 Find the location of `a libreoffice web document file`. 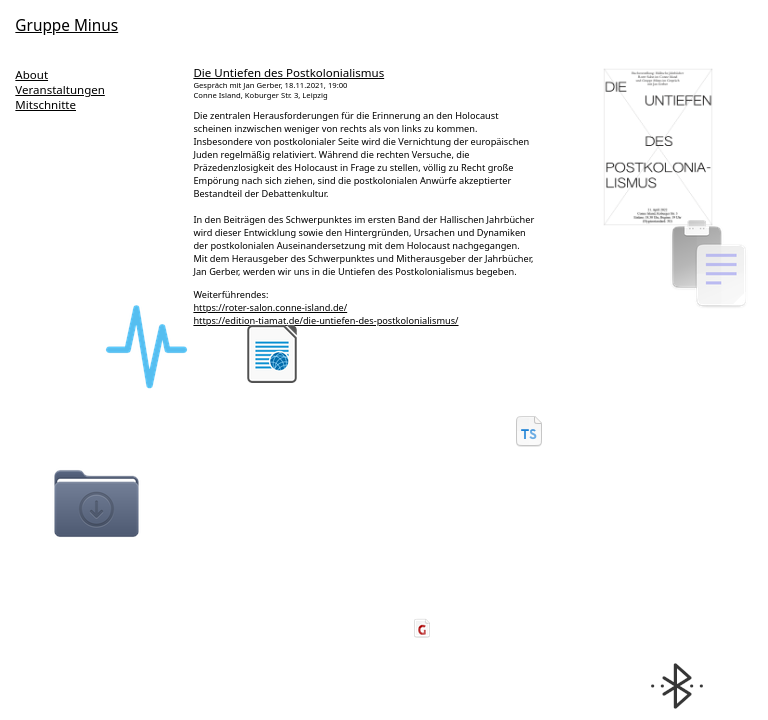

a libreoffice web document file is located at coordinates (272, 354).